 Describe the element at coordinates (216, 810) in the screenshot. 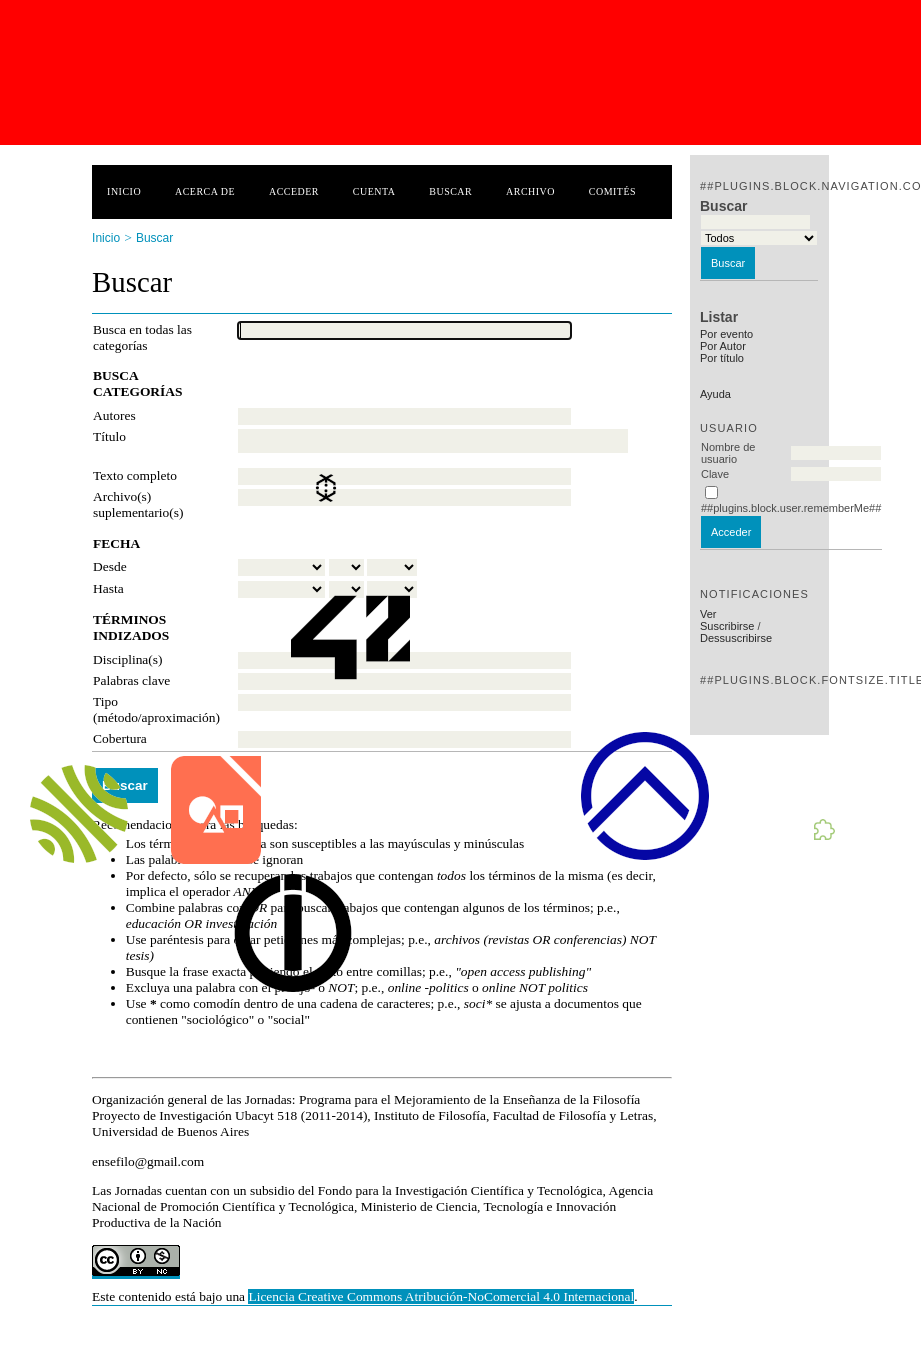

I see `open LibreOffice Draw application` at that location.